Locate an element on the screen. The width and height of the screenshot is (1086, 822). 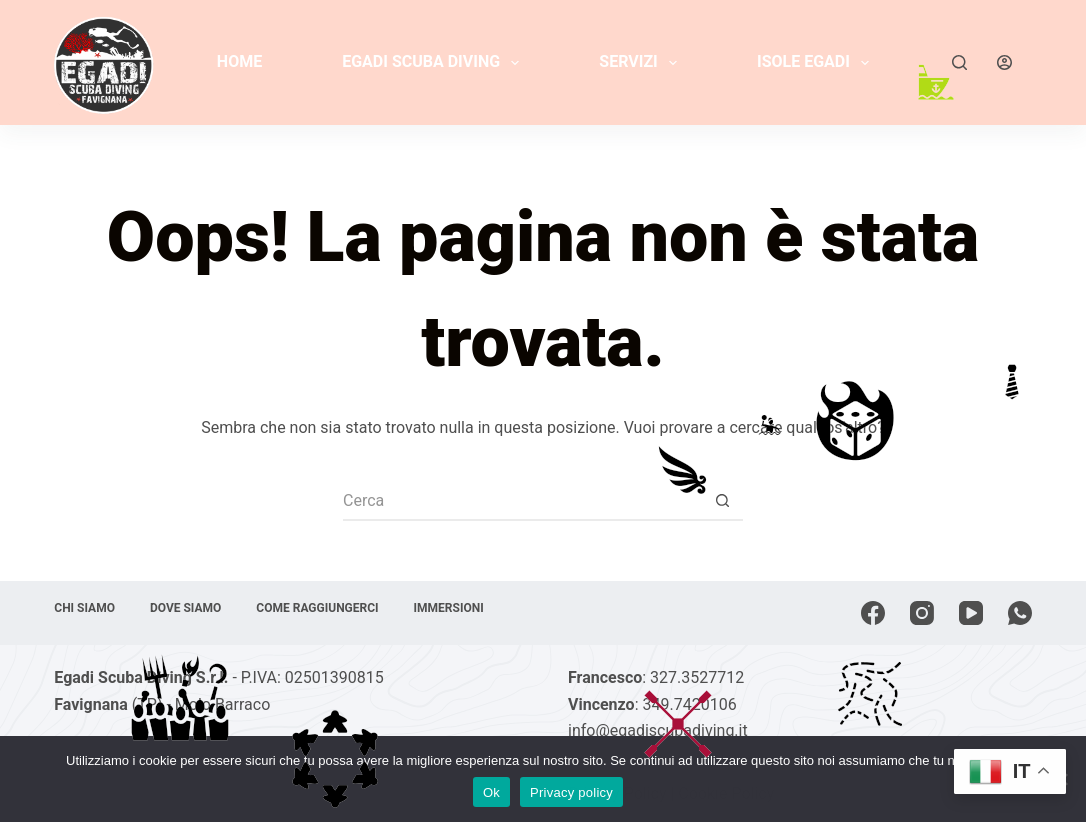
access vehicle maintenance tools is located at coordinates (678, 724).